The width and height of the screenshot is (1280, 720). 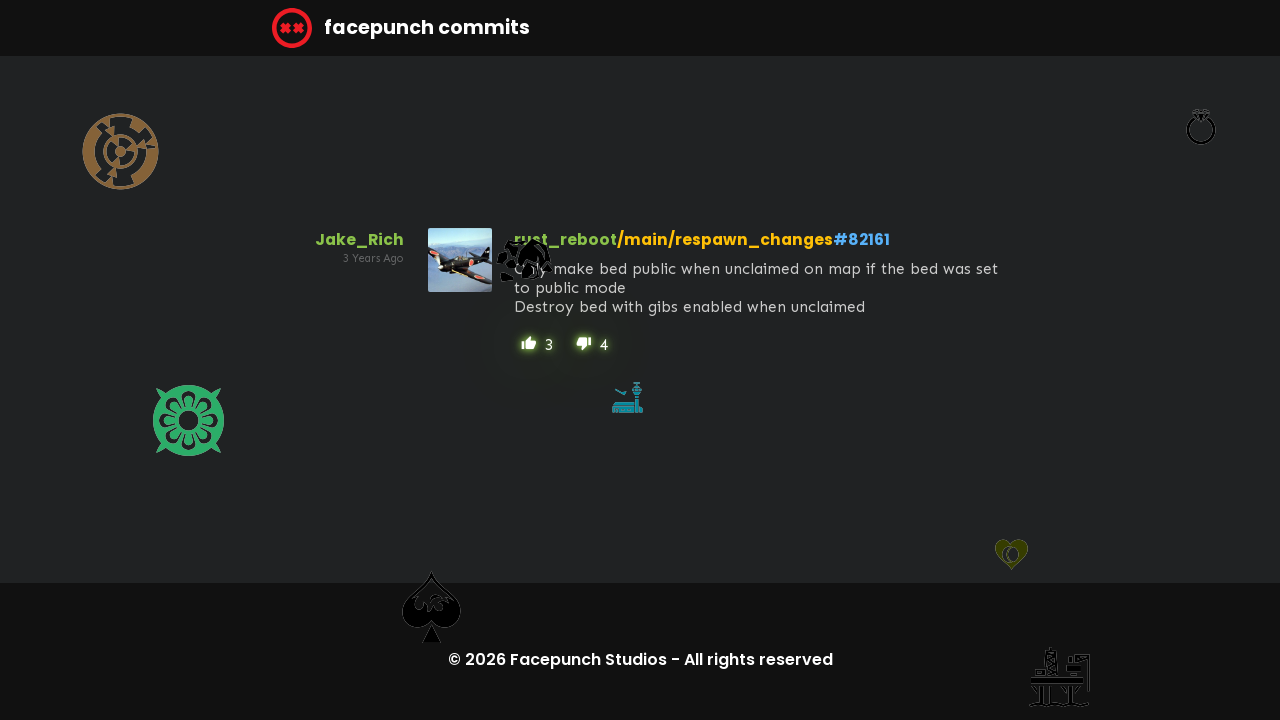 I want to click on view offshore drilling operations, so click(x=1059, y=676).